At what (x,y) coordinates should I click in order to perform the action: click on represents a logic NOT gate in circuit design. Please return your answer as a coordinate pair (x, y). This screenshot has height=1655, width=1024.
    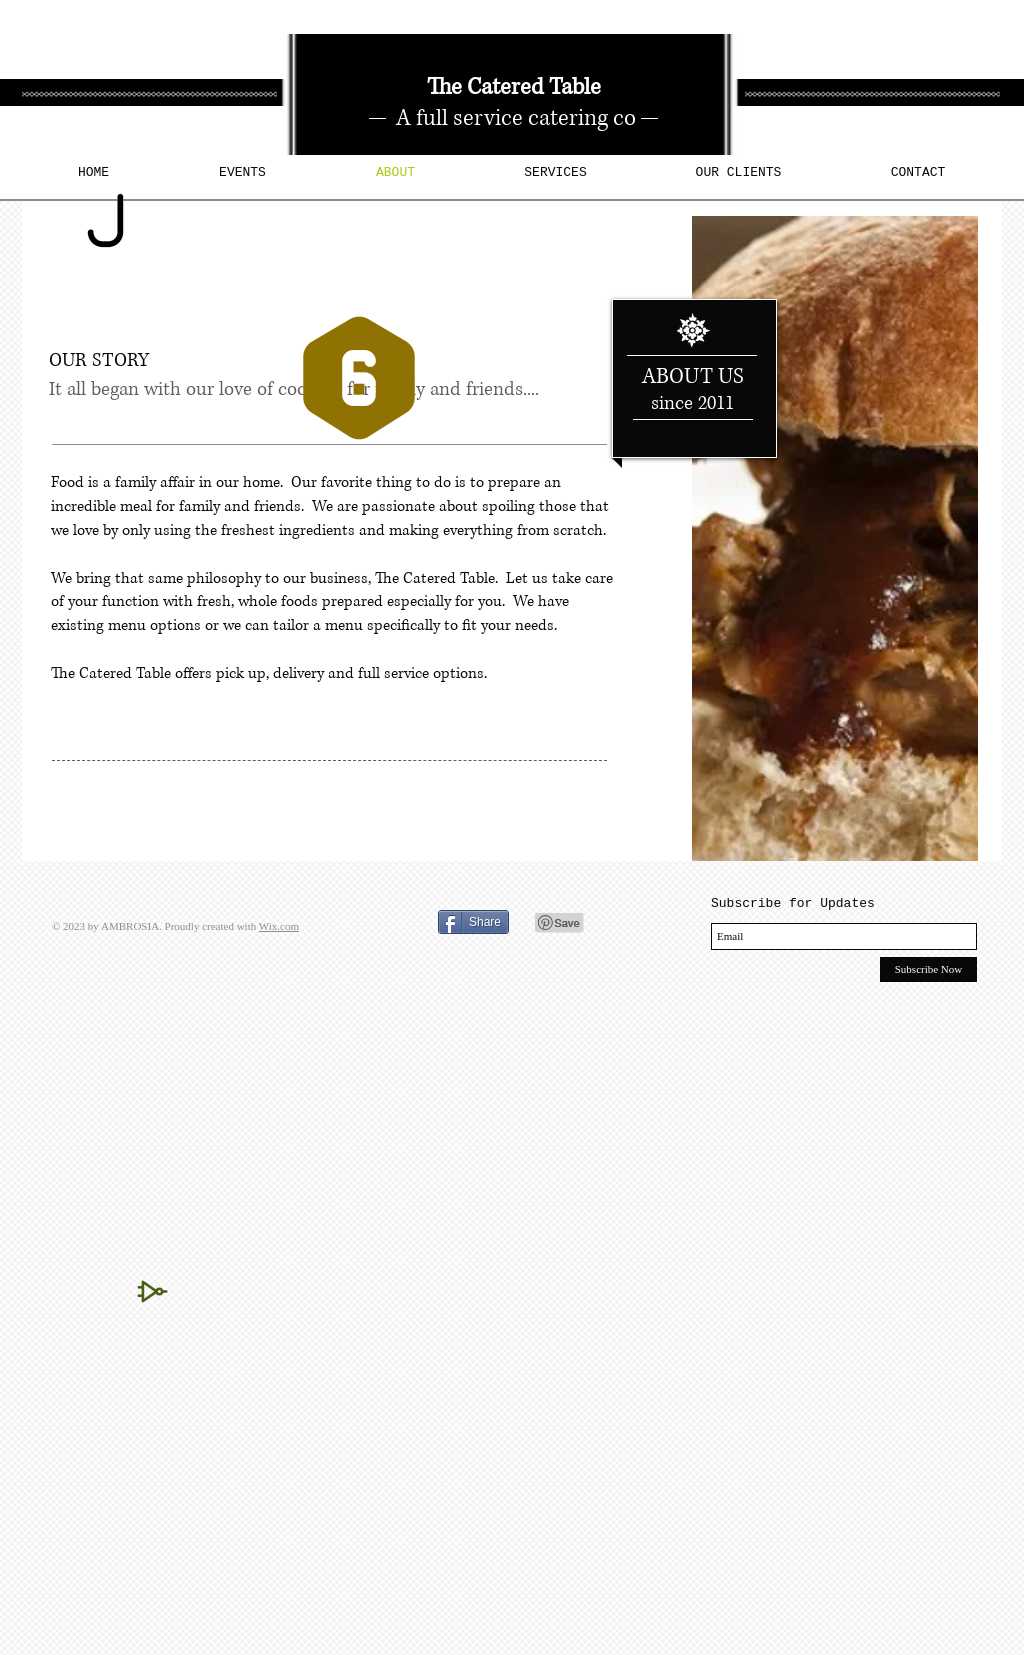
    Looking at the image, I should click on (152, 1291).